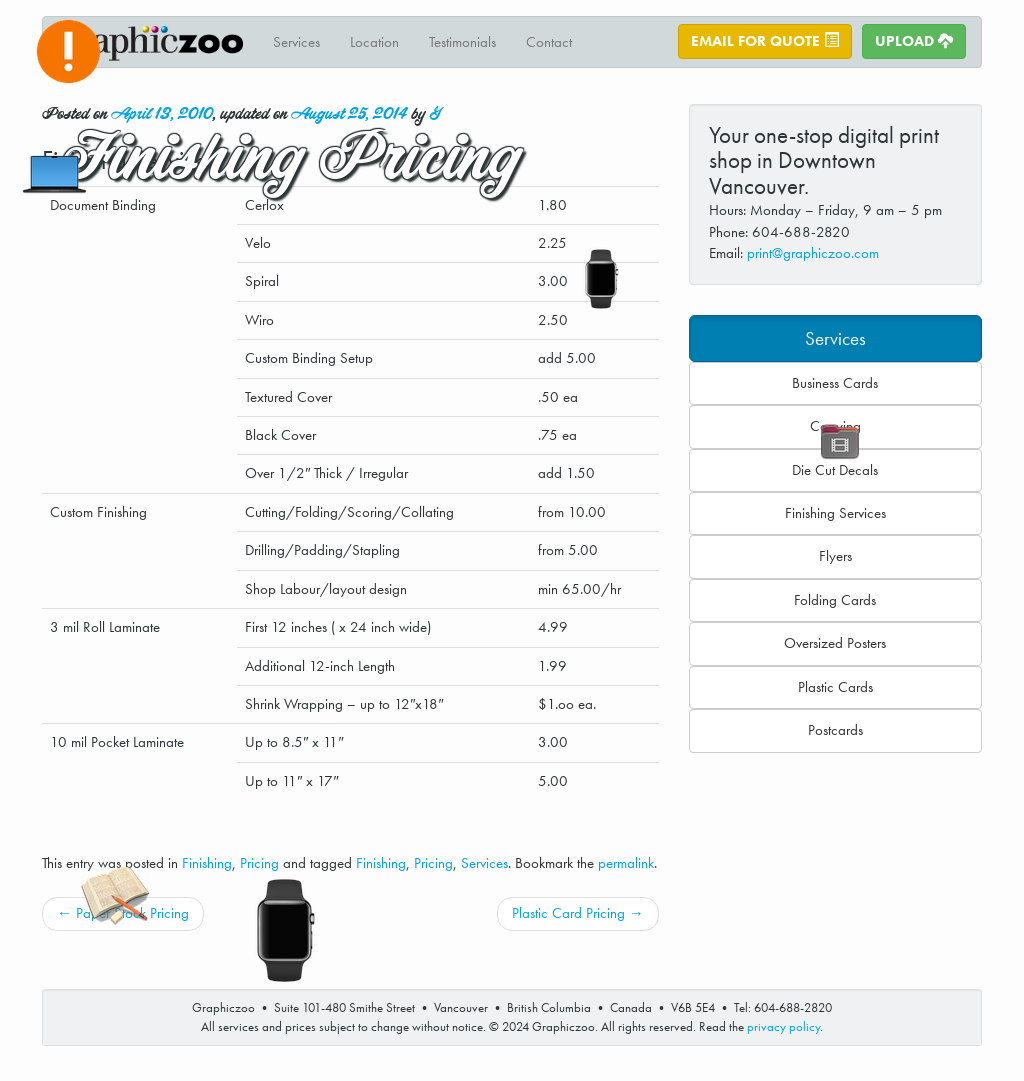 The image size is (1024, 1081). I want to click on access hanja character conversion tool, so click(115, 893).